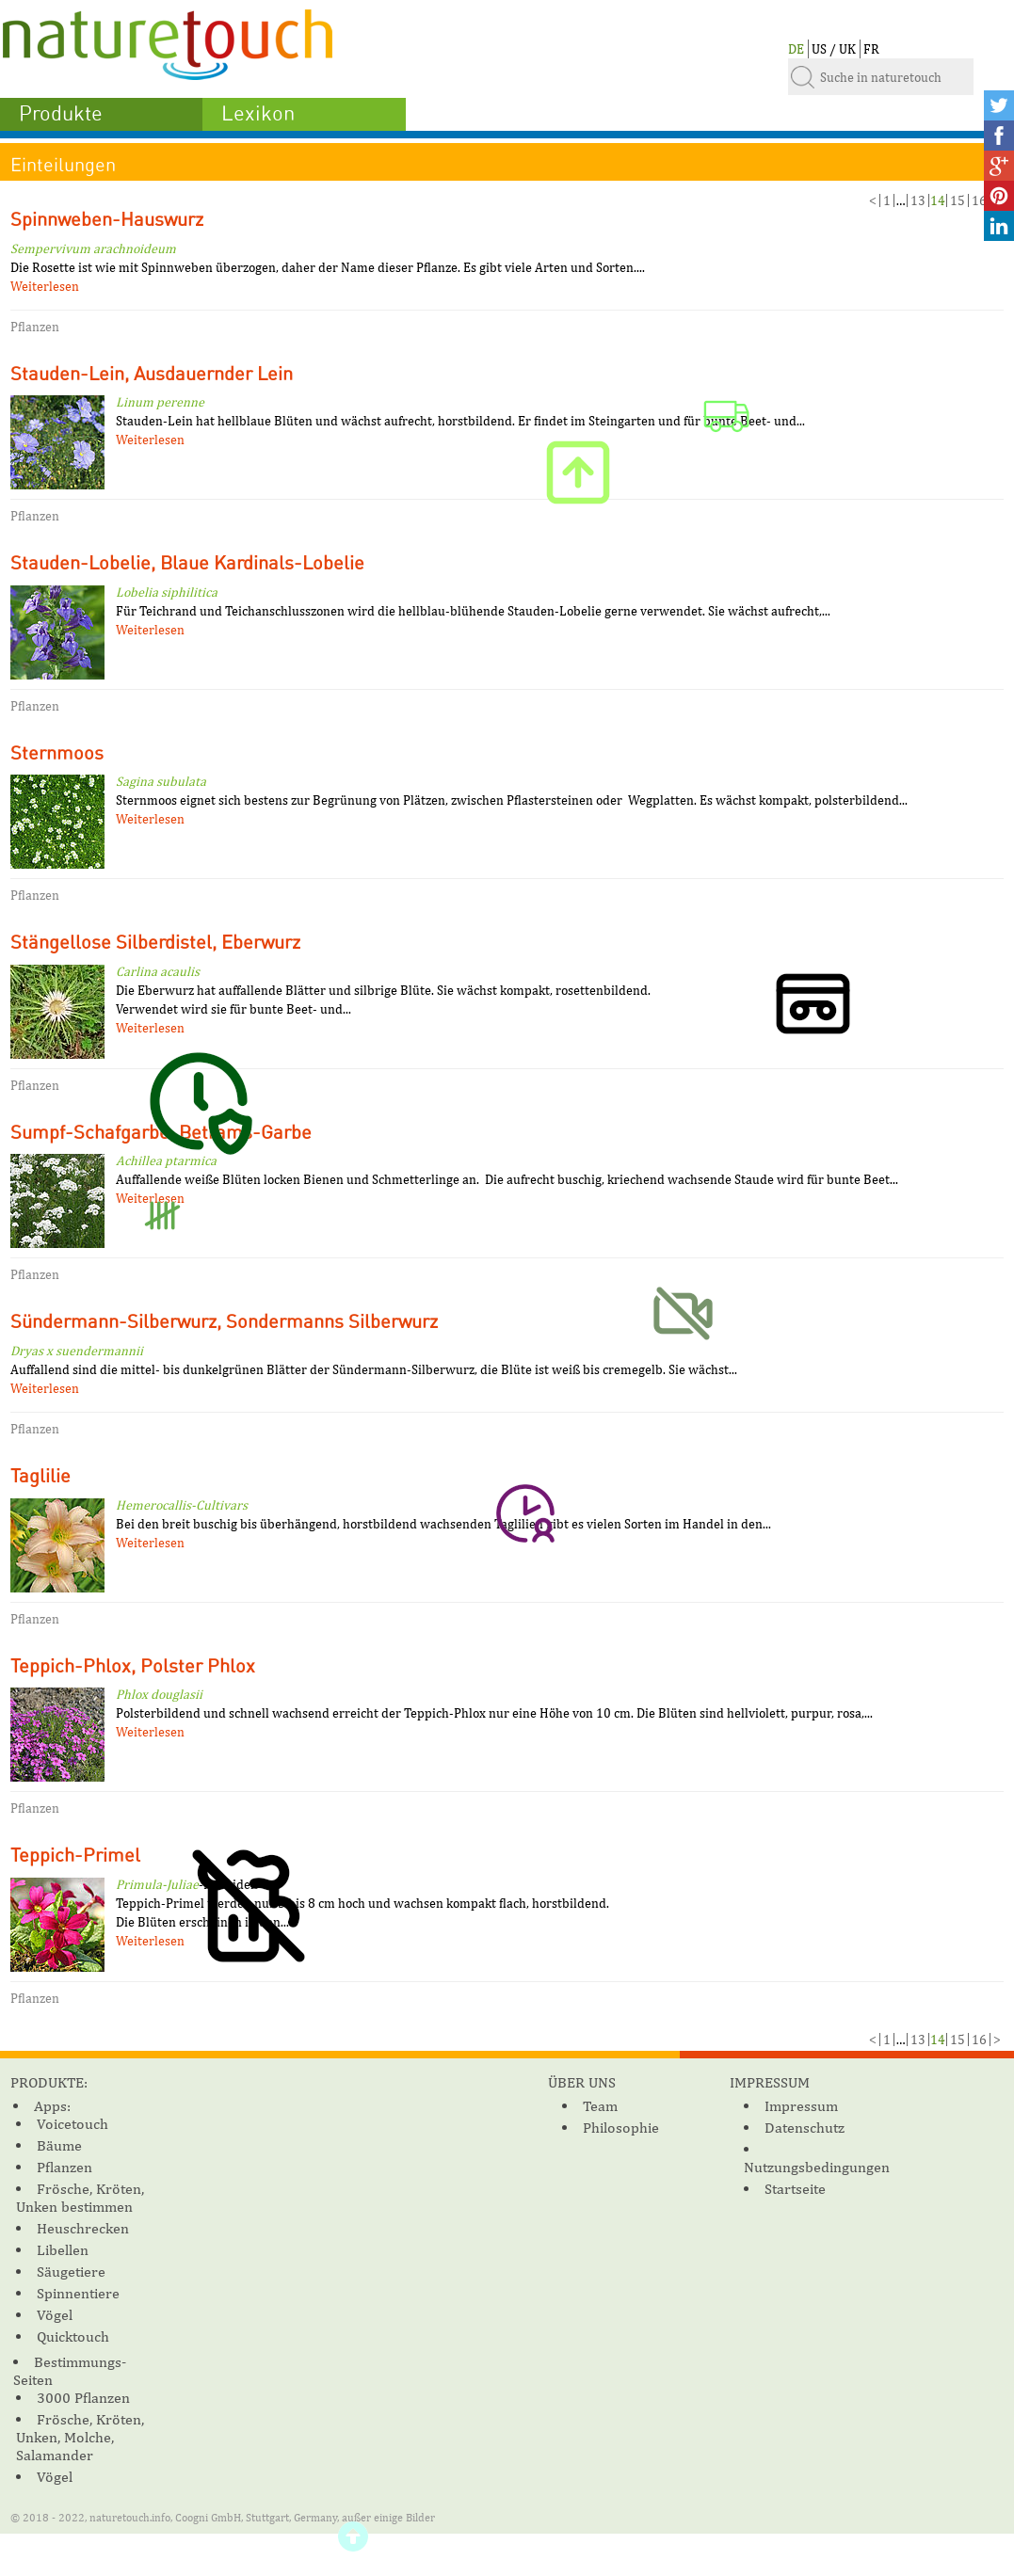  What do you see at coordinates (249, 1906) in the screenshot?
I see `indicates alcohol-free option or venue` at bounding box center [249, 1906].